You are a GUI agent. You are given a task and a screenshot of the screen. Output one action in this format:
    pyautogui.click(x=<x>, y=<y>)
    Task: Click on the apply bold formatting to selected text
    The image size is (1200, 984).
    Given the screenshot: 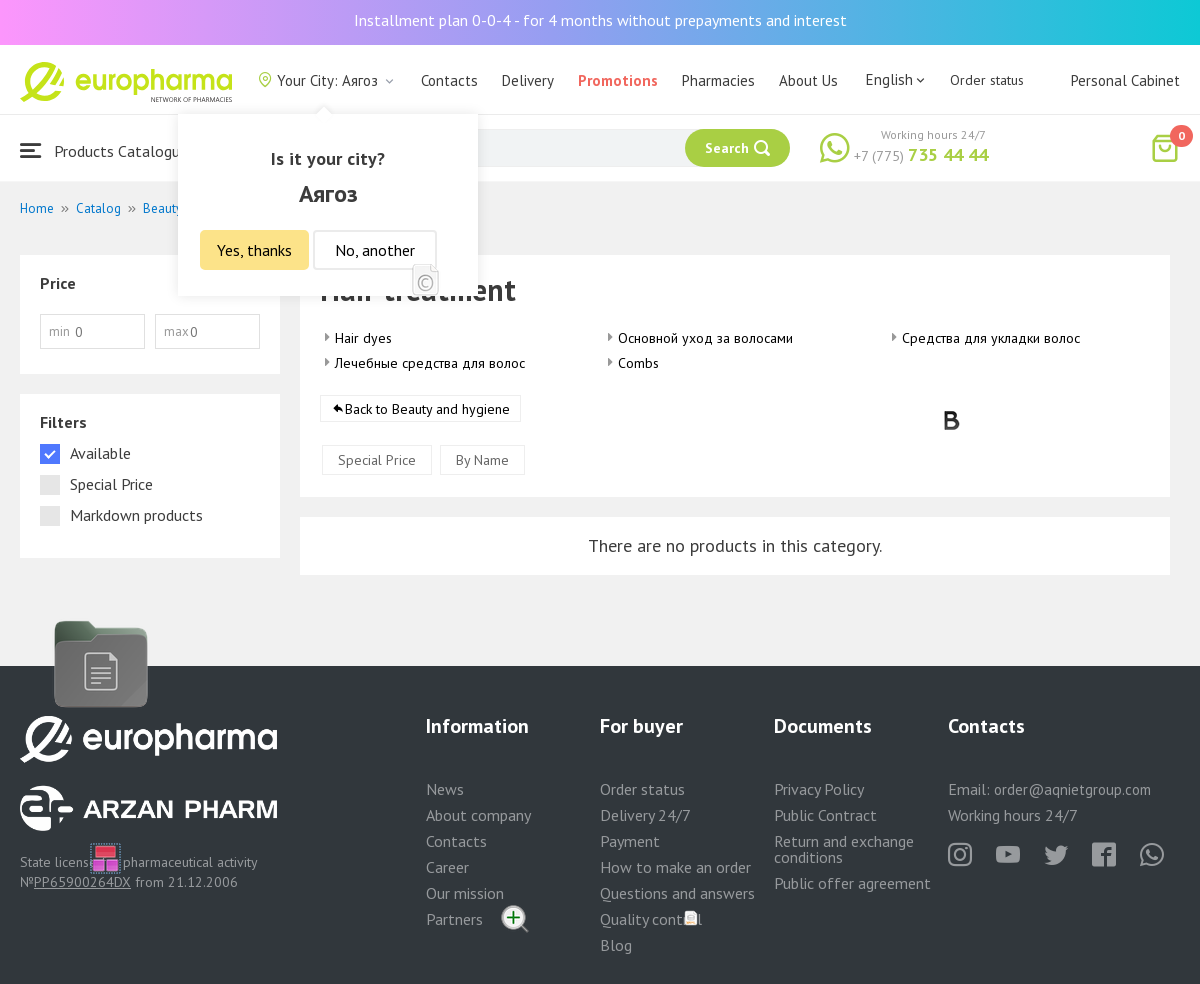 What is the action you would take?
    pyautogui.click(x=951, y=420)
    